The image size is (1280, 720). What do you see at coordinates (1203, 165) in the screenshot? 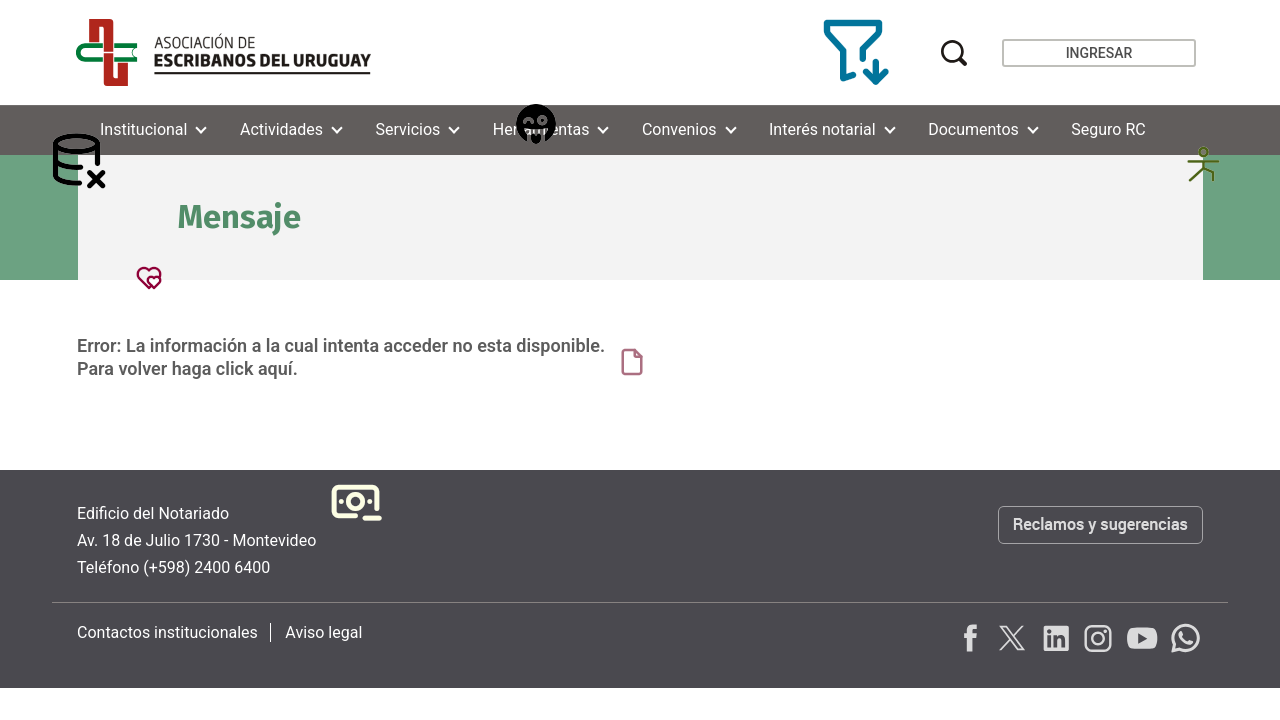
I see `access tai chi or meditation exercises` at bounding box center [1203, 165].